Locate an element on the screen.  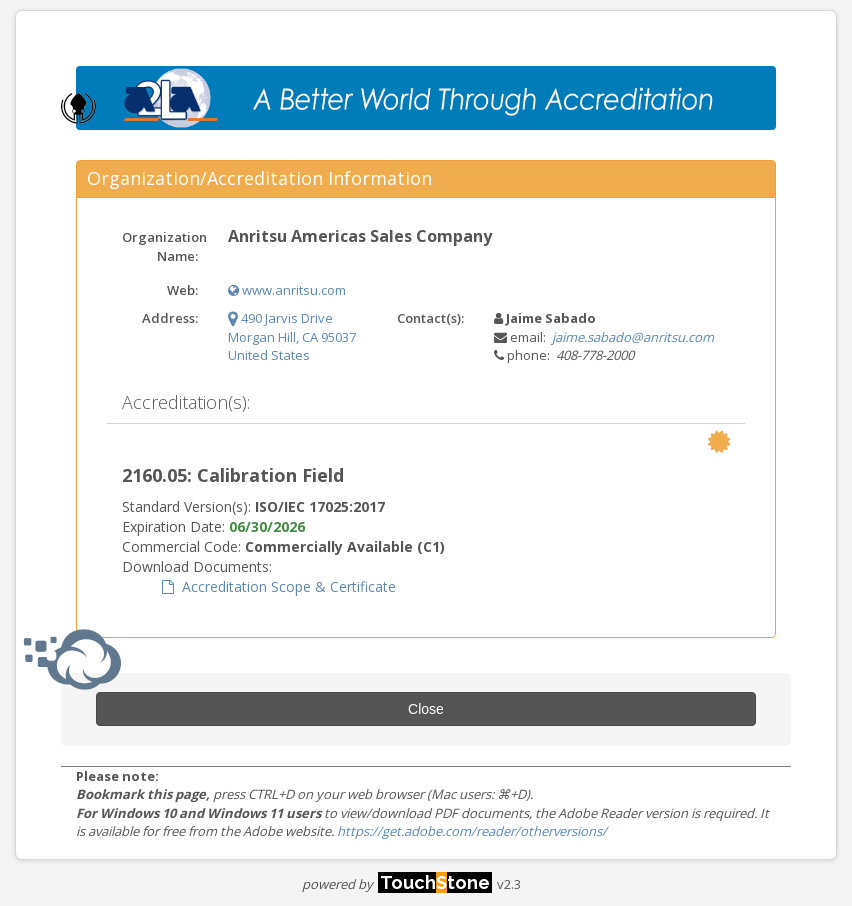
cloudversify logo is located at coordinates (72, 659).